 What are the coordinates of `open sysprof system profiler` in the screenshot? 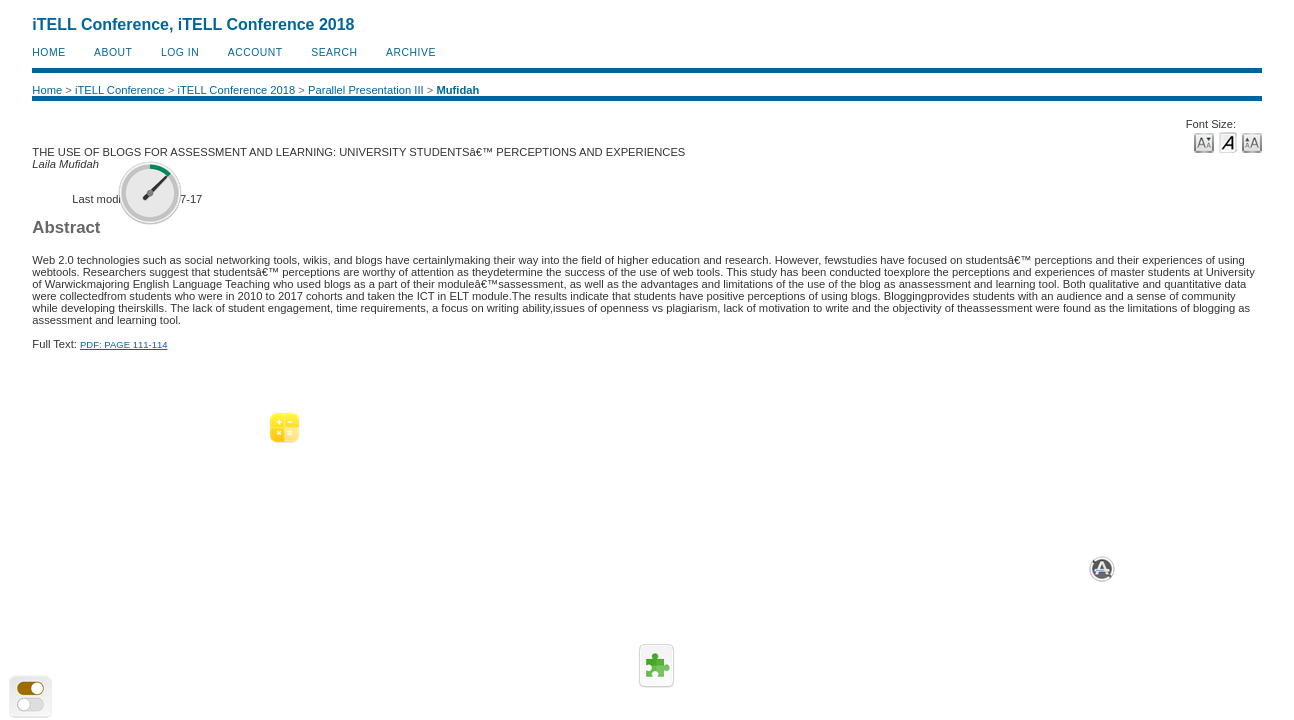 It's located at (150, 193).